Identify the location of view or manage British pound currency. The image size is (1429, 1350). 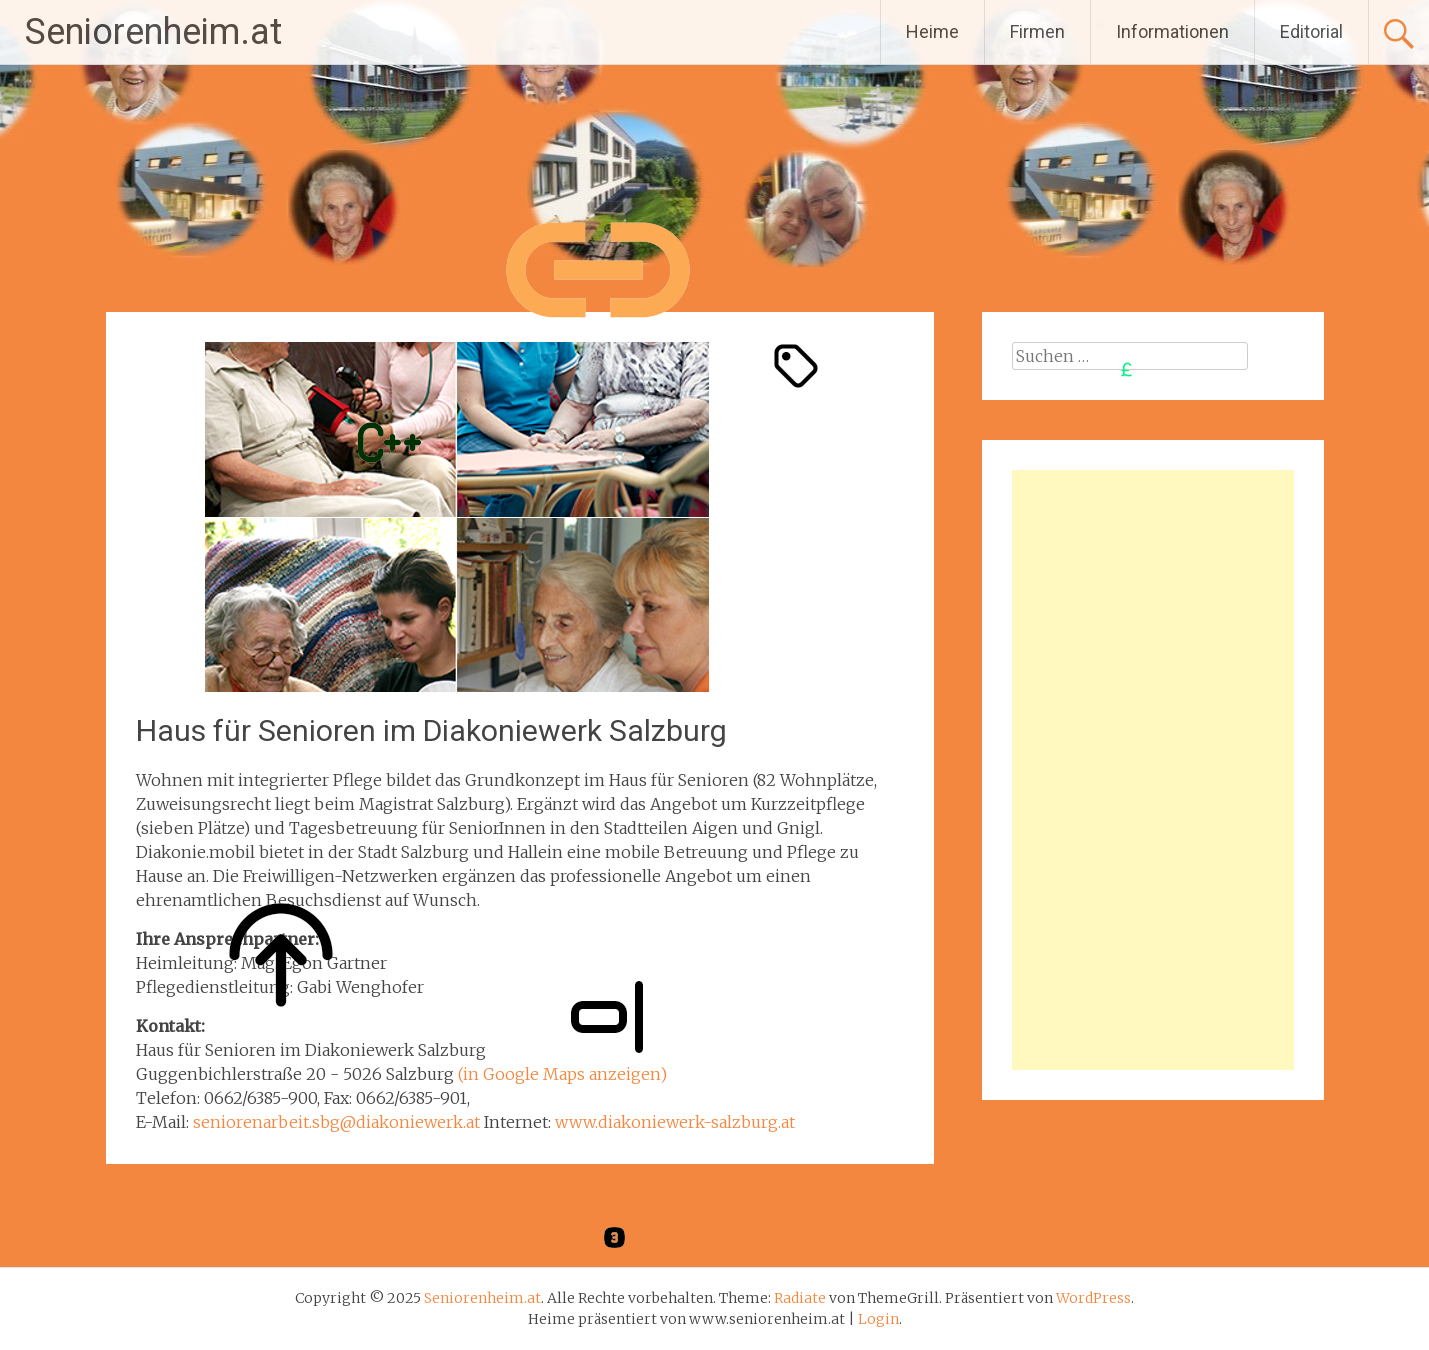
(1126, 369).